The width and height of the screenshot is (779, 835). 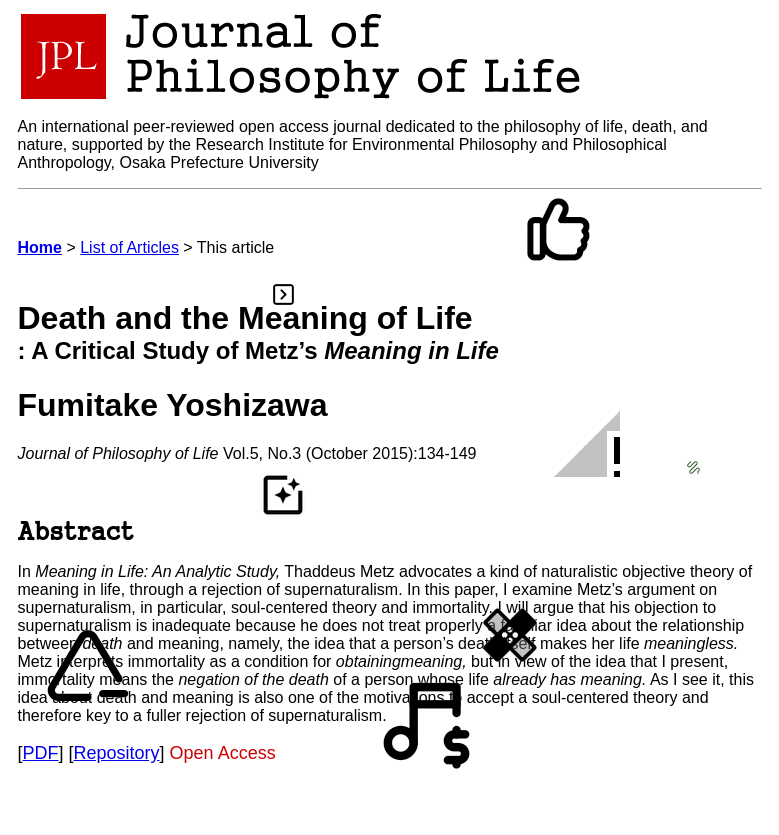 What do you see at coordinates (283, 294) in the screenshot?
I see `navigate to the next item or page` at bounding box center [283, 294].